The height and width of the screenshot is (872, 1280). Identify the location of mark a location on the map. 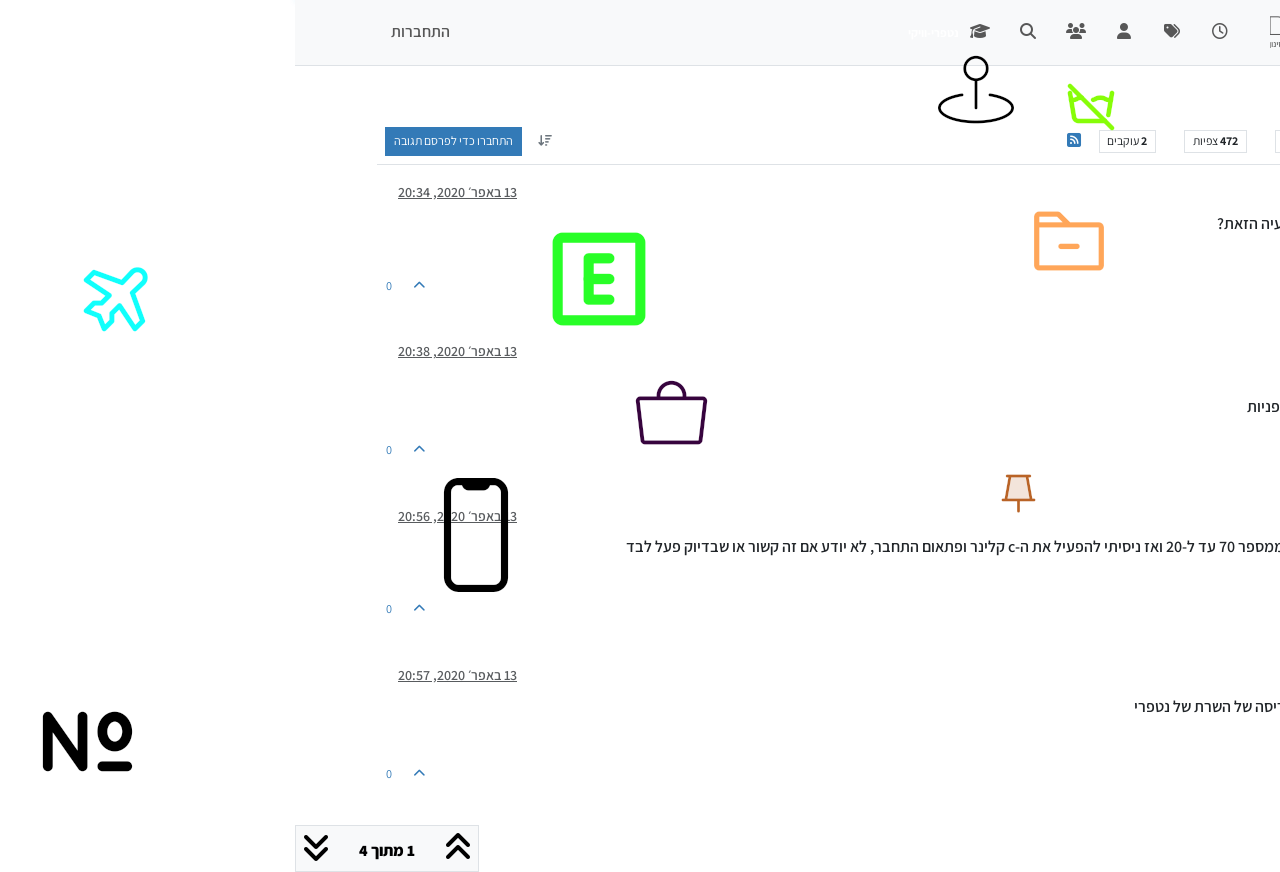
(976, 91).